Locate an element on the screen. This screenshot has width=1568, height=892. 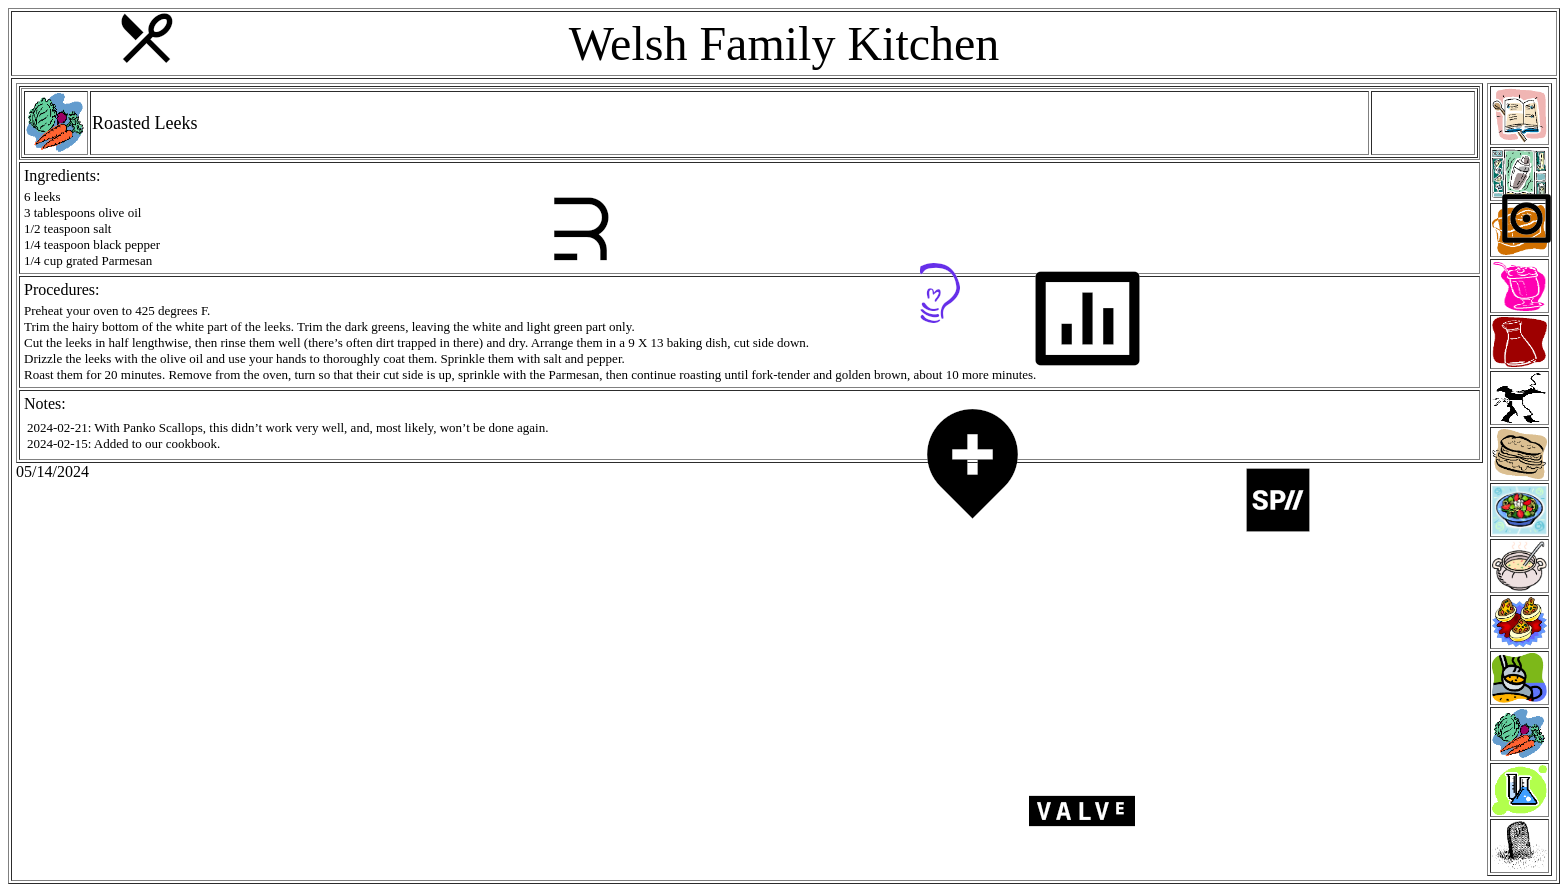
browse nearby restaurants is located at coordinates (146, 36).